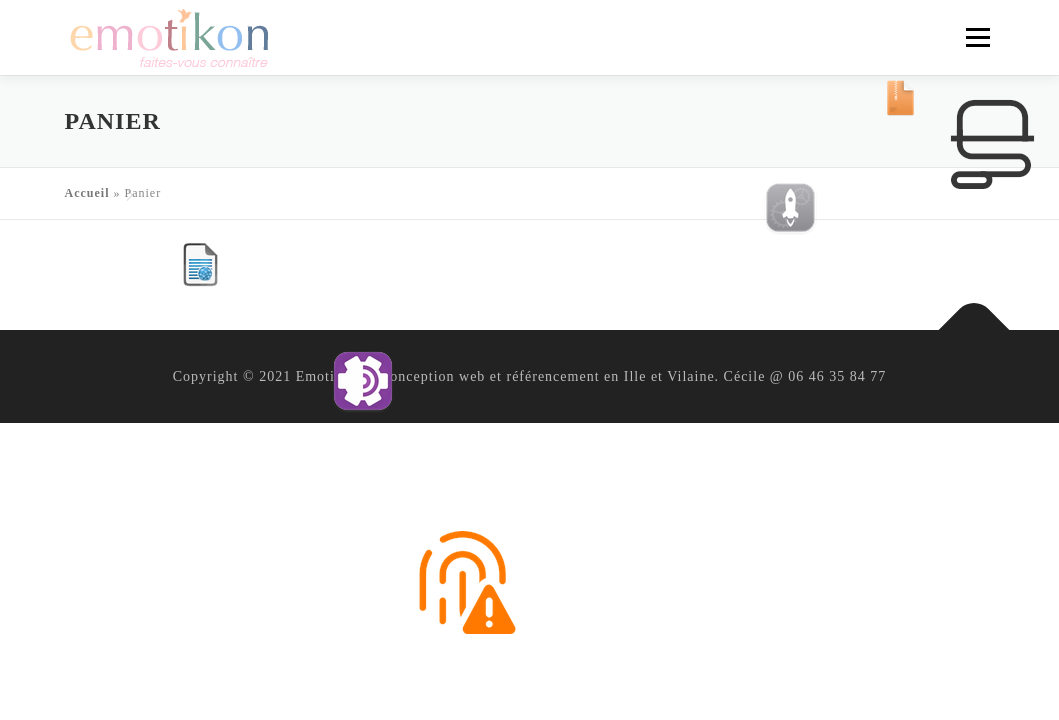  What do you see at coordinates (200, 264) in the screenshot?
I see `open a libreoffice web document` at bounding box center [200, 264].